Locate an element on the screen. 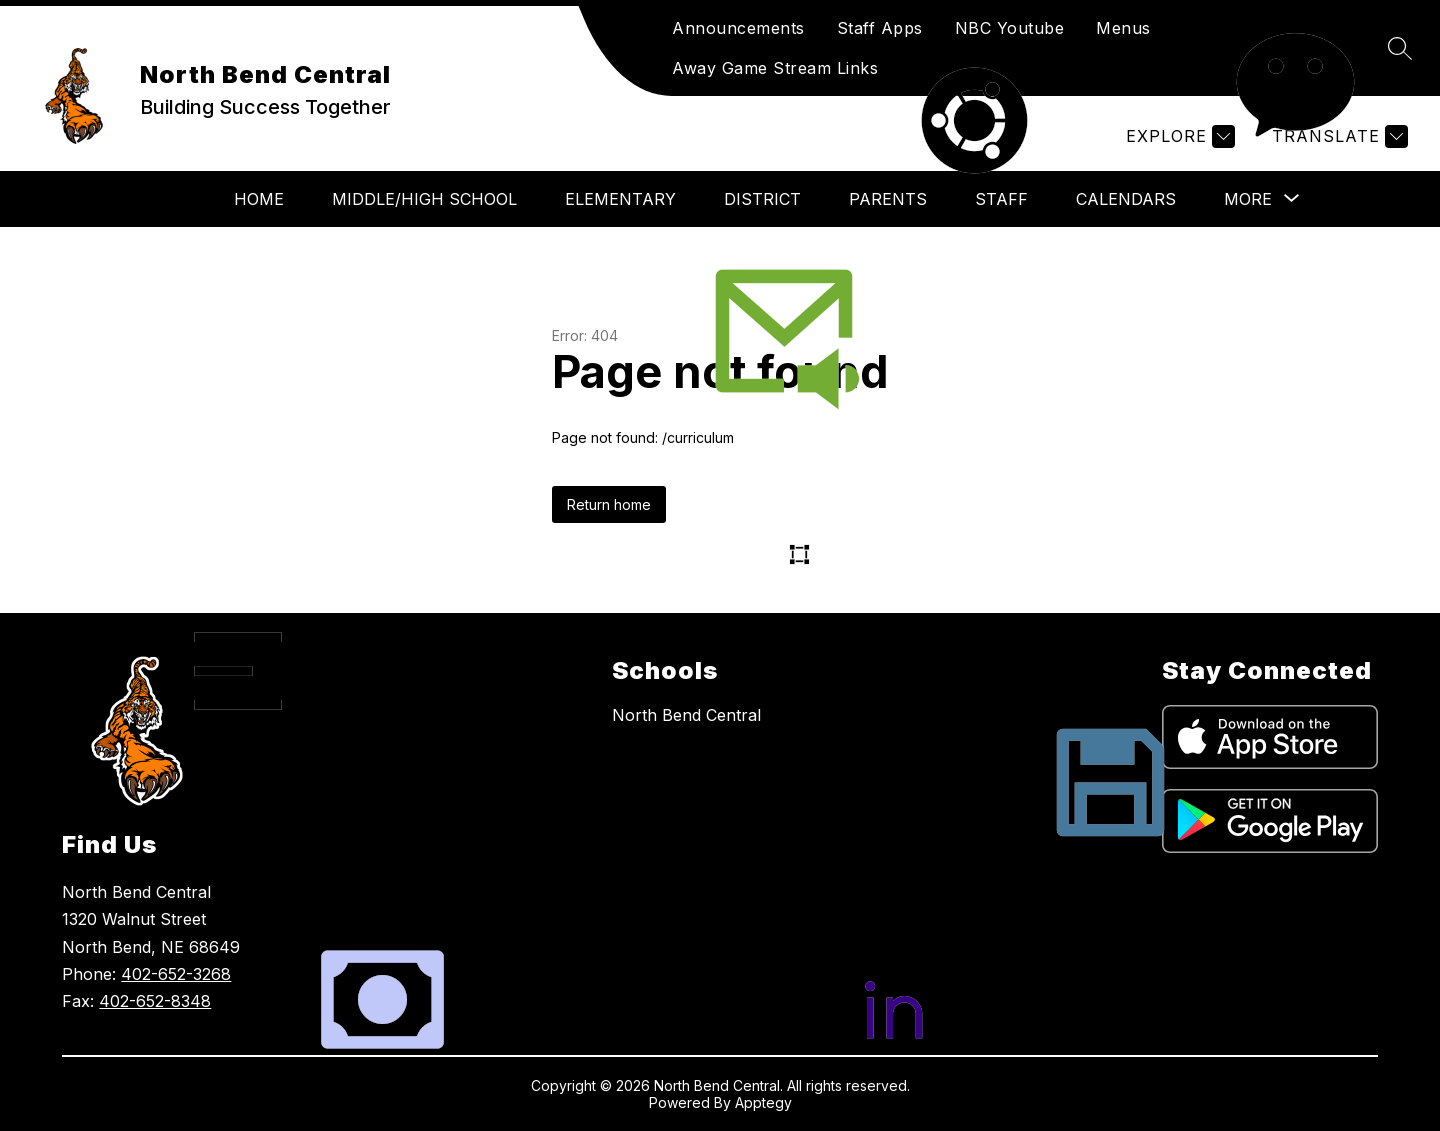 This screenshot has width=1440, height=1131. save current file or document is located at coordinates (1110, 782).